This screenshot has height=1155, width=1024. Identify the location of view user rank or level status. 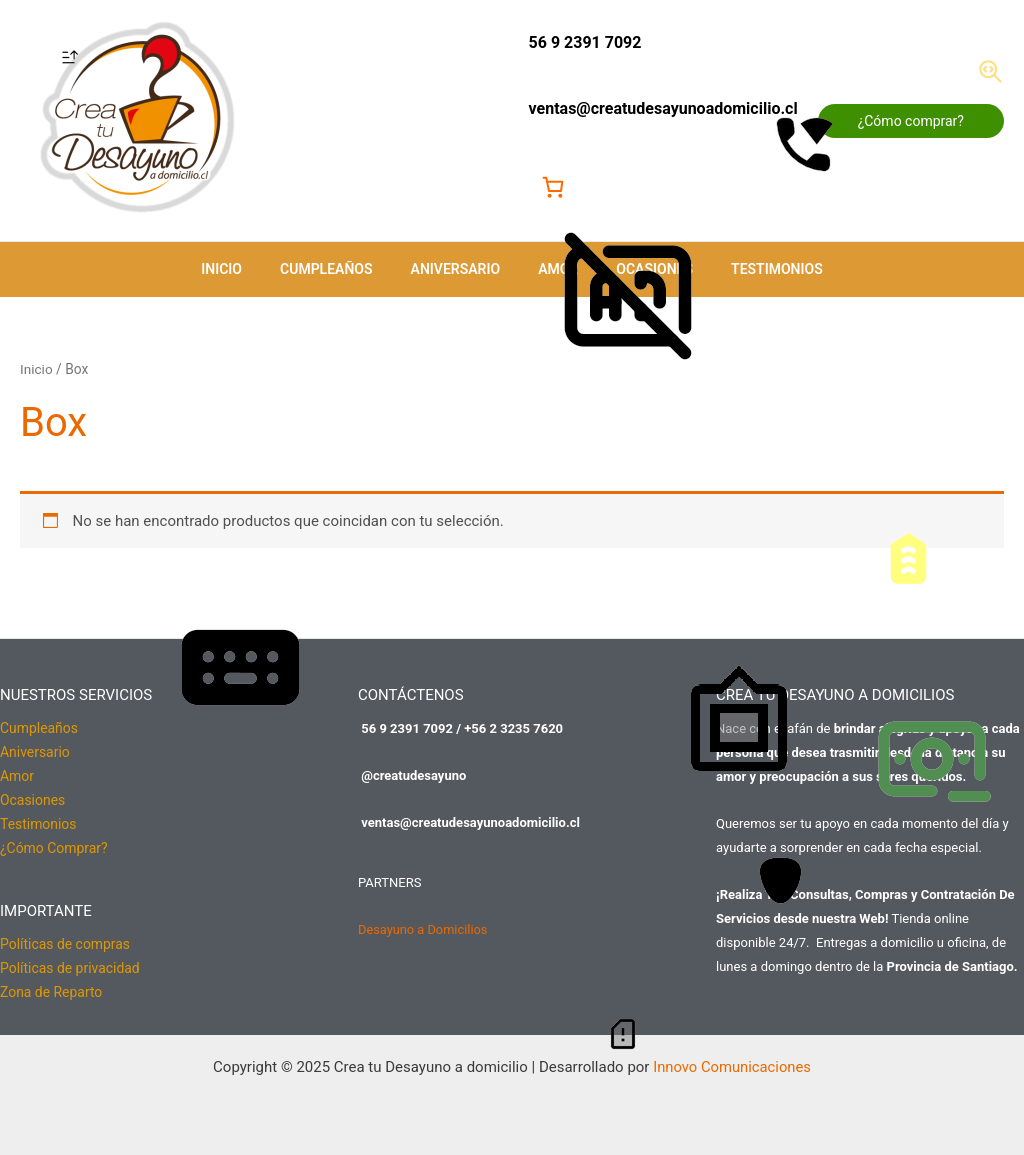
(908, 558).